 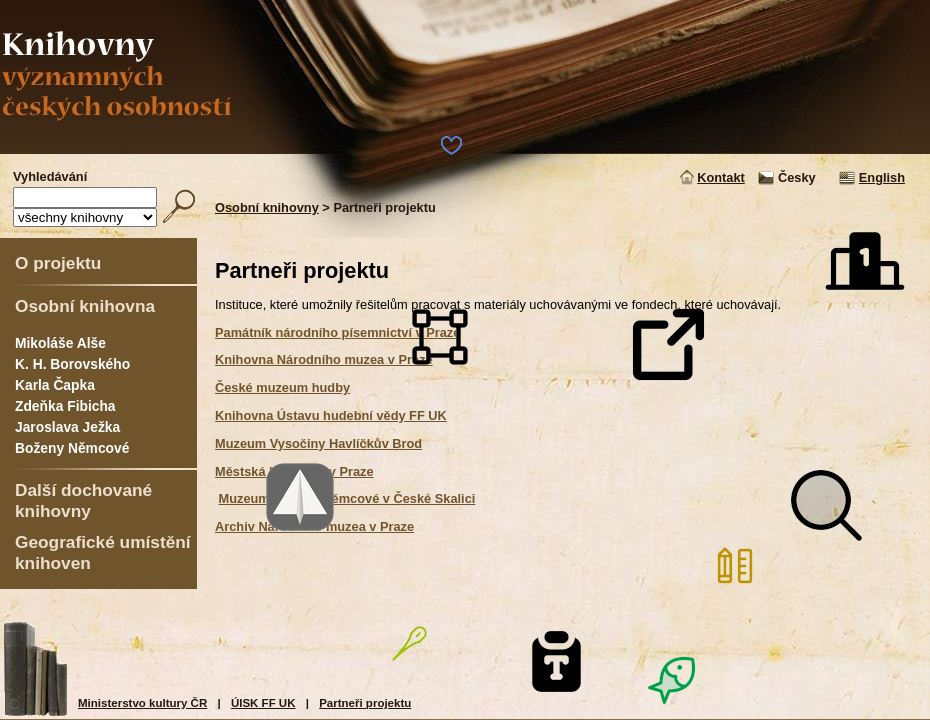 What do you see at coordinates (865, 261) in the screenshot?
I see `view leaderboard or rankings` at bounding box center [865, 261].